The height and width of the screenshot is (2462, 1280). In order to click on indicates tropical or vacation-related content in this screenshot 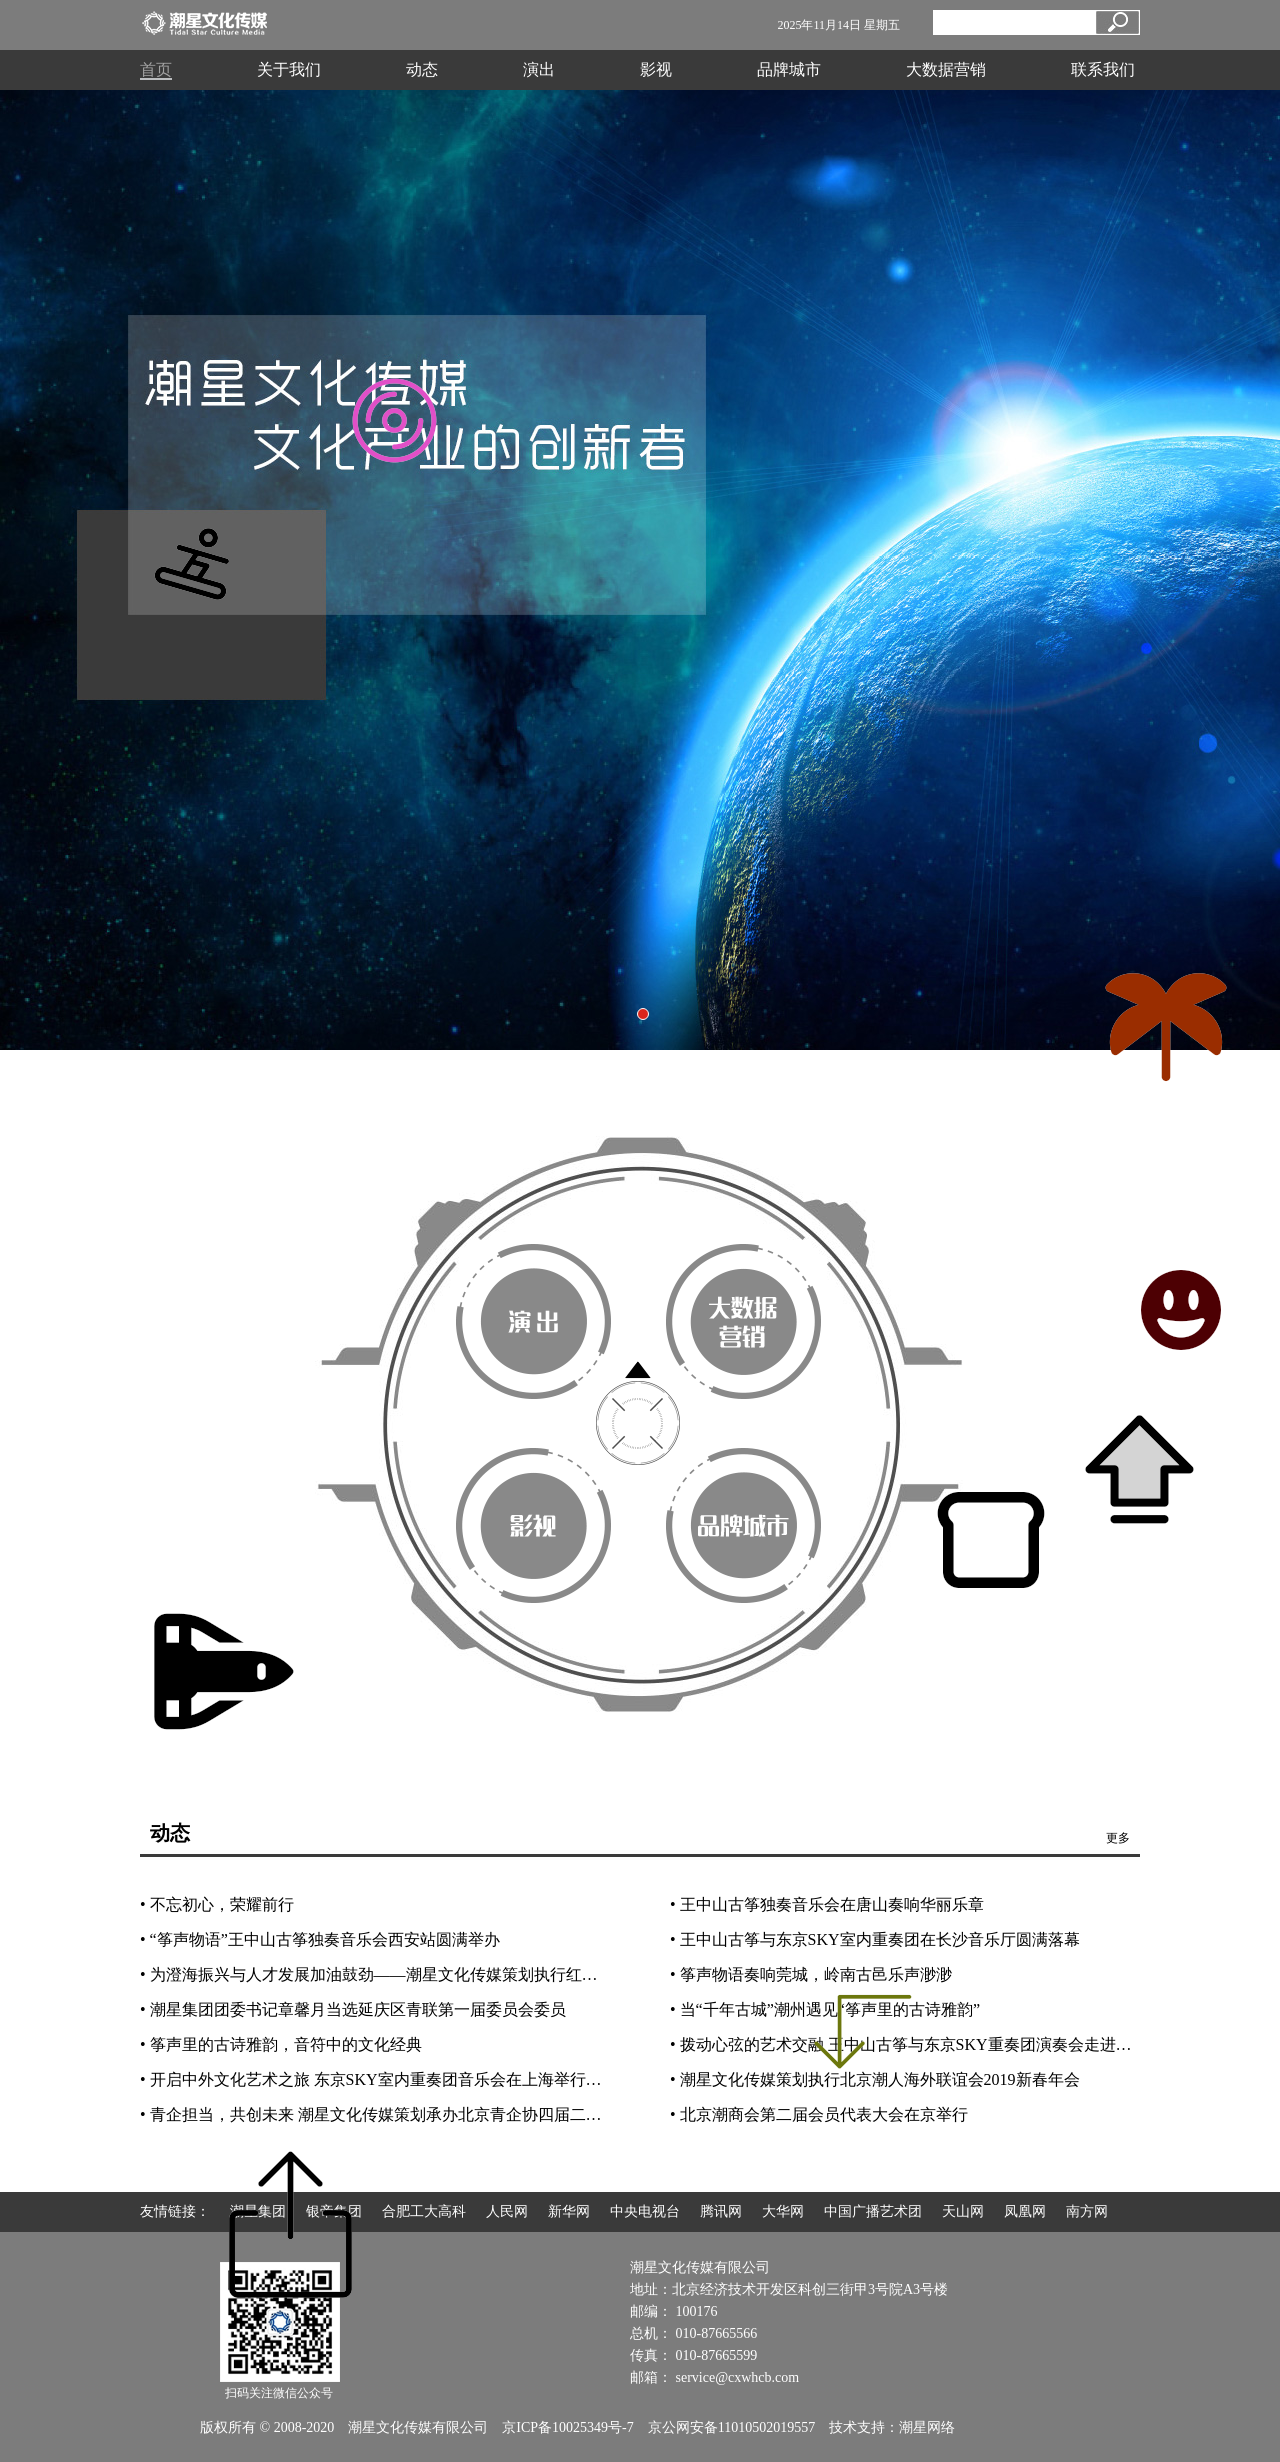, I will do `click(1166, 1025)`.